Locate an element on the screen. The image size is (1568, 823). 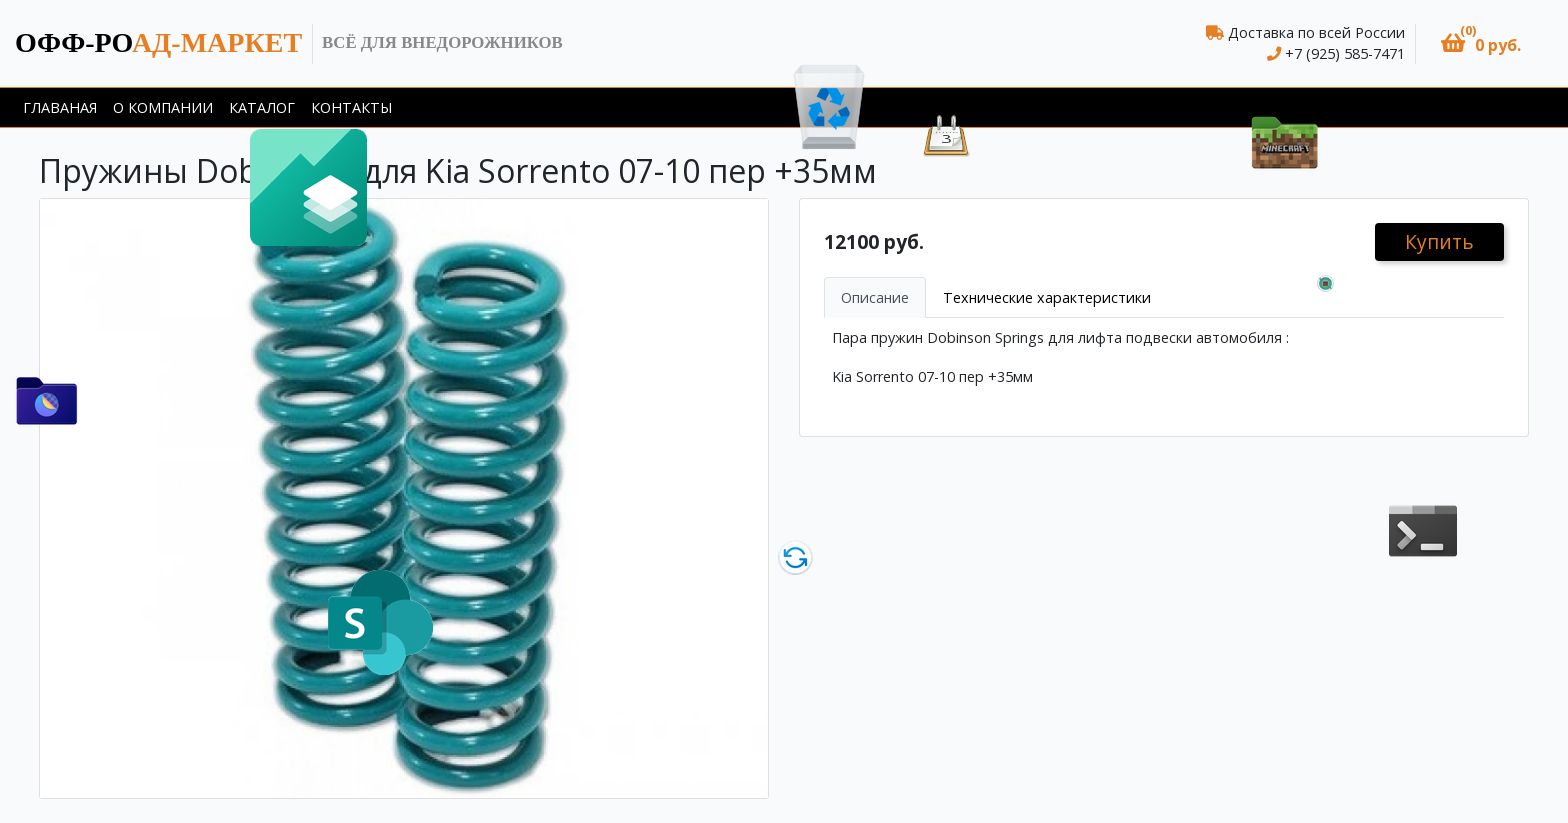
open workbooks app for data visualization is located at coordinates (308, 187).